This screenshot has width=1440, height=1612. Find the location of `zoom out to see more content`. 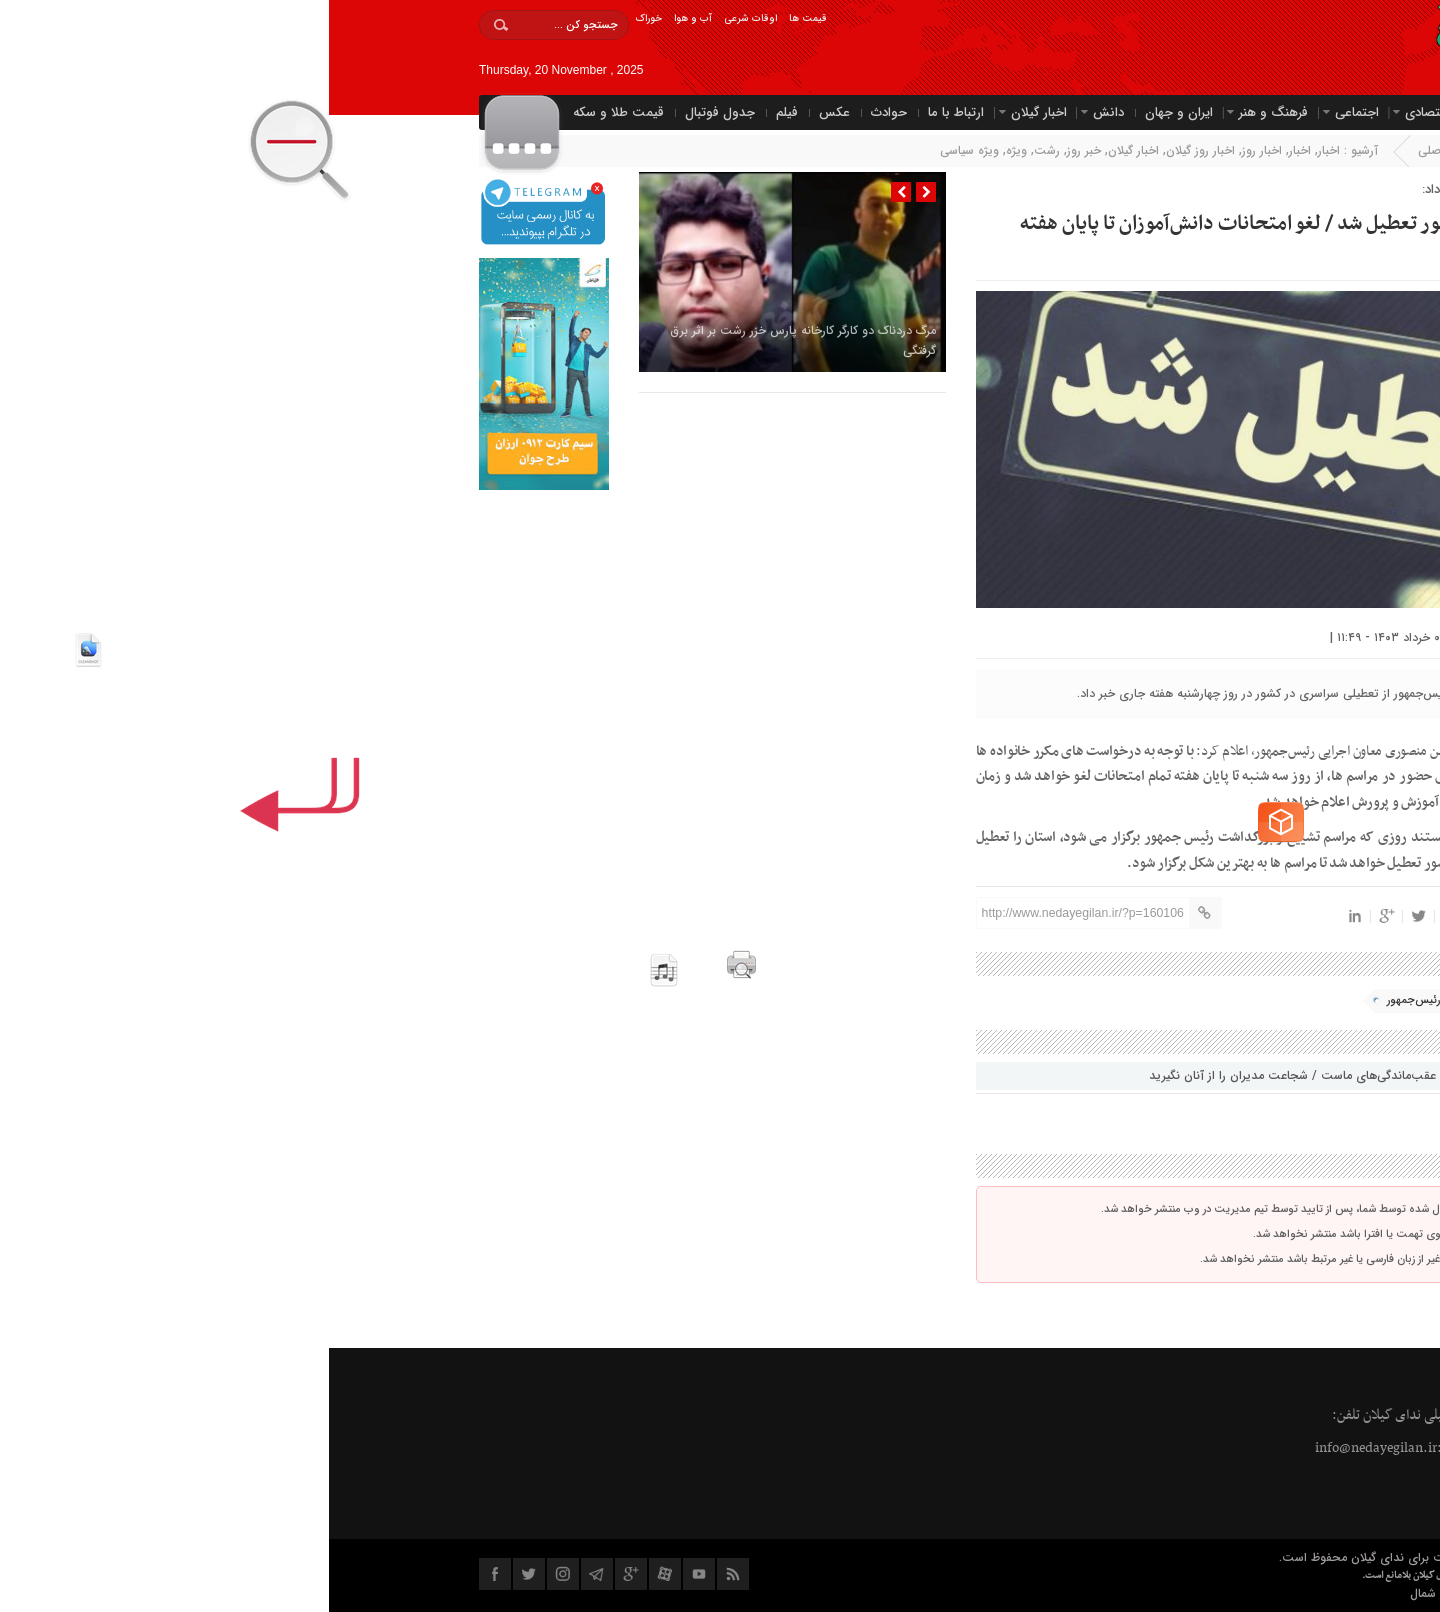

zoom out to see more content is located at coordinates (298, 148).